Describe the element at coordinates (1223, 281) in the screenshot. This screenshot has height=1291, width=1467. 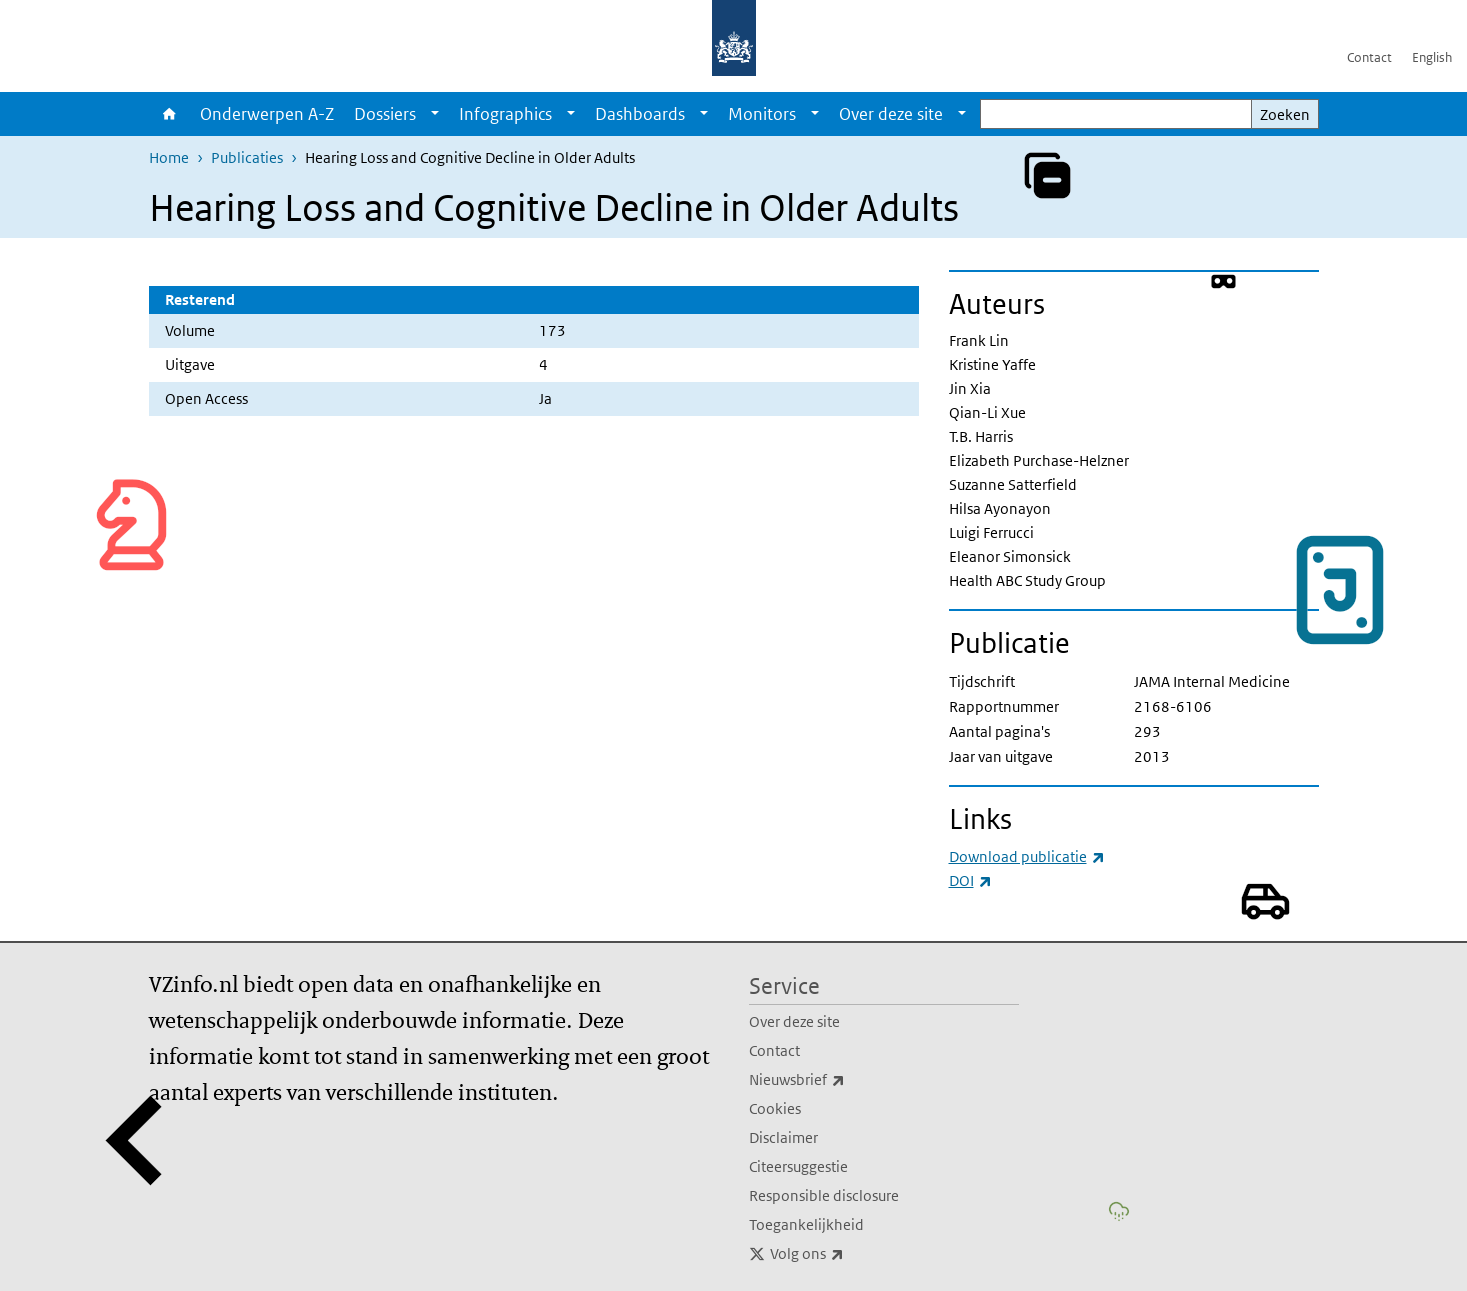
I see `launch virtual reality mode` at that location.